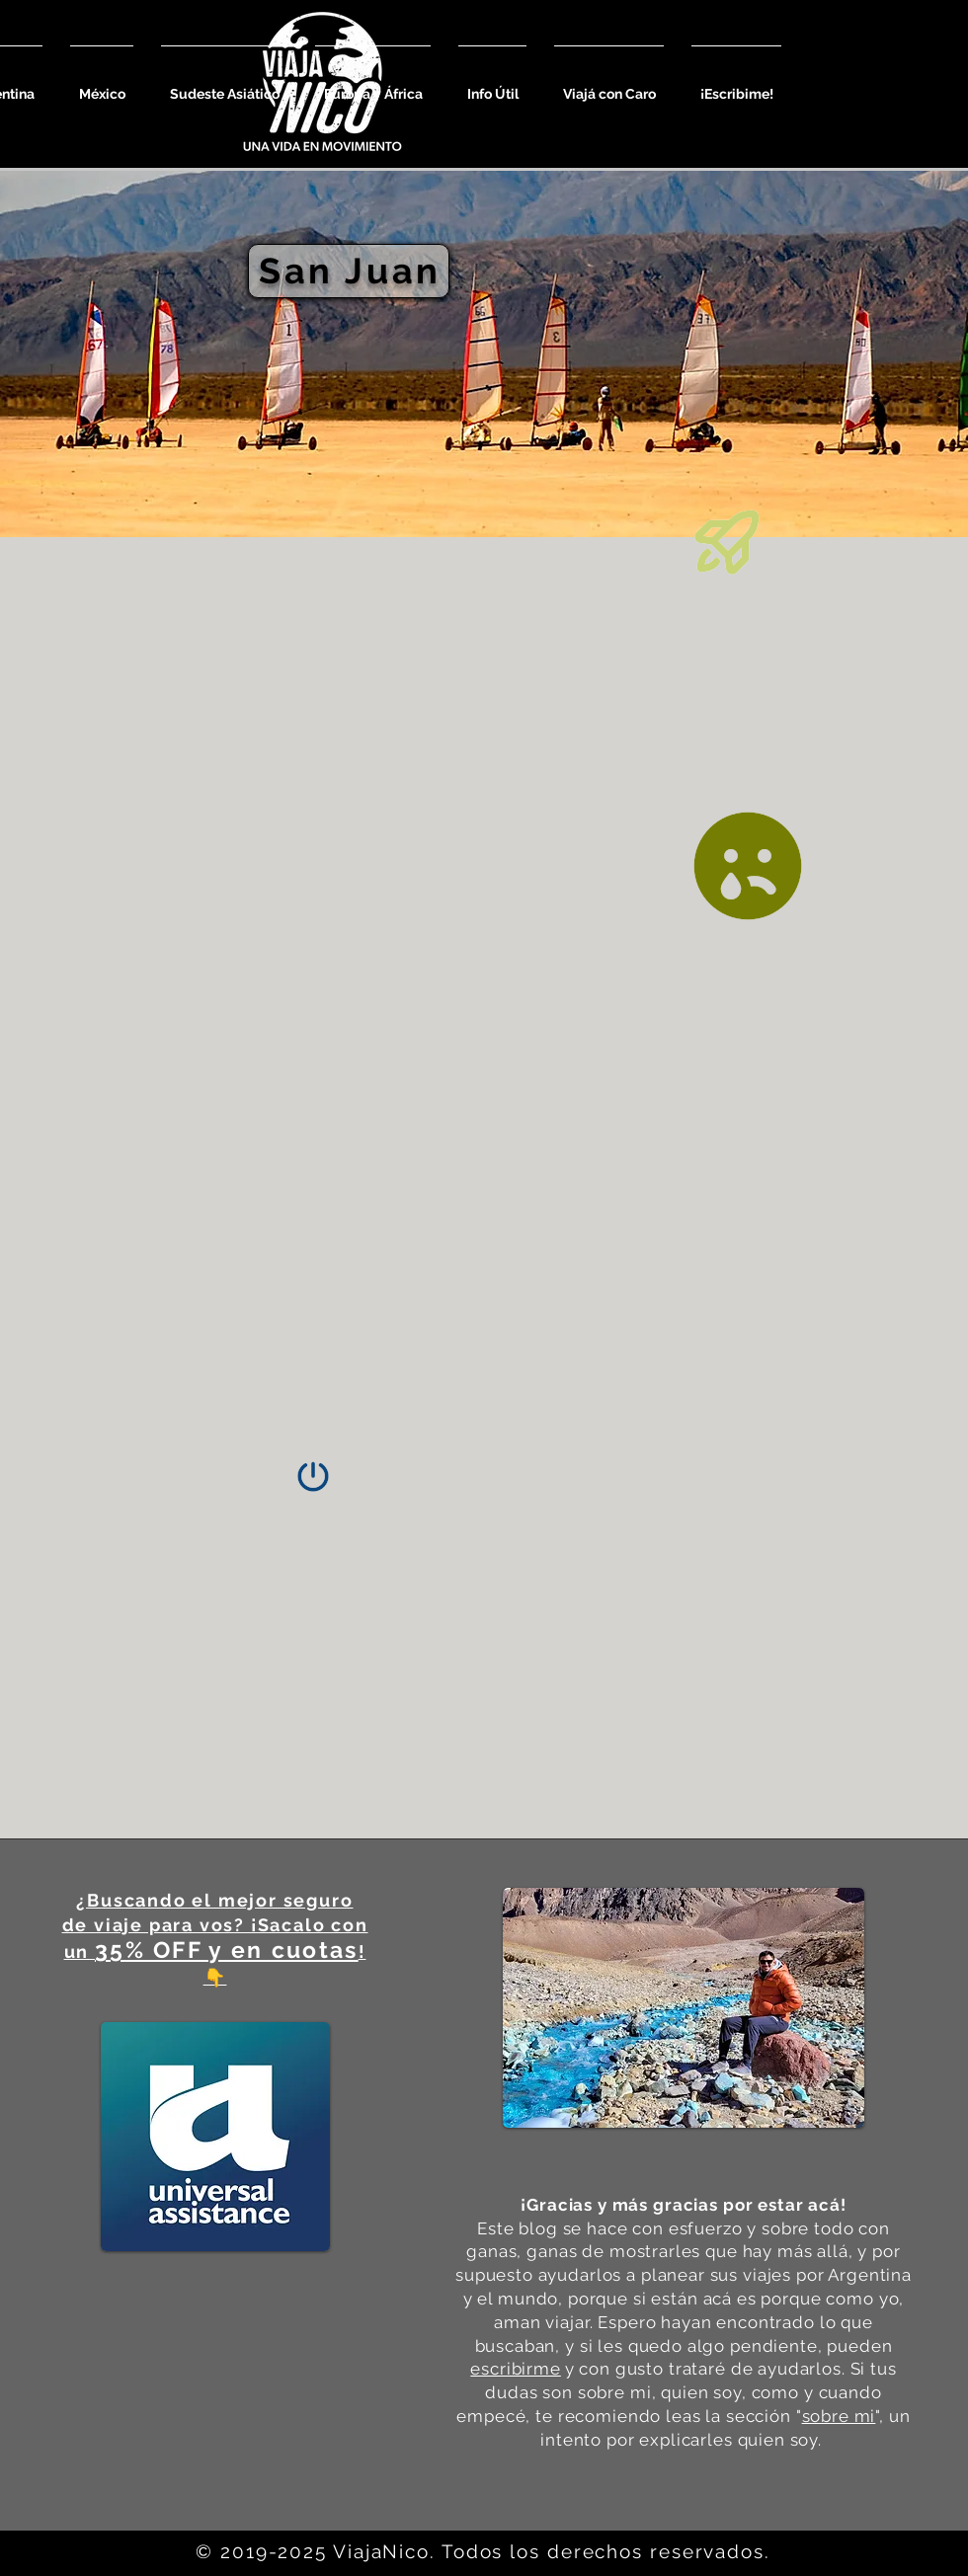 The image size is (968, 2576). What do you see at coordinates (748, 866) in the screenshot?
I see `indicates an error or something went wrong` at bounding box center [748, 866].